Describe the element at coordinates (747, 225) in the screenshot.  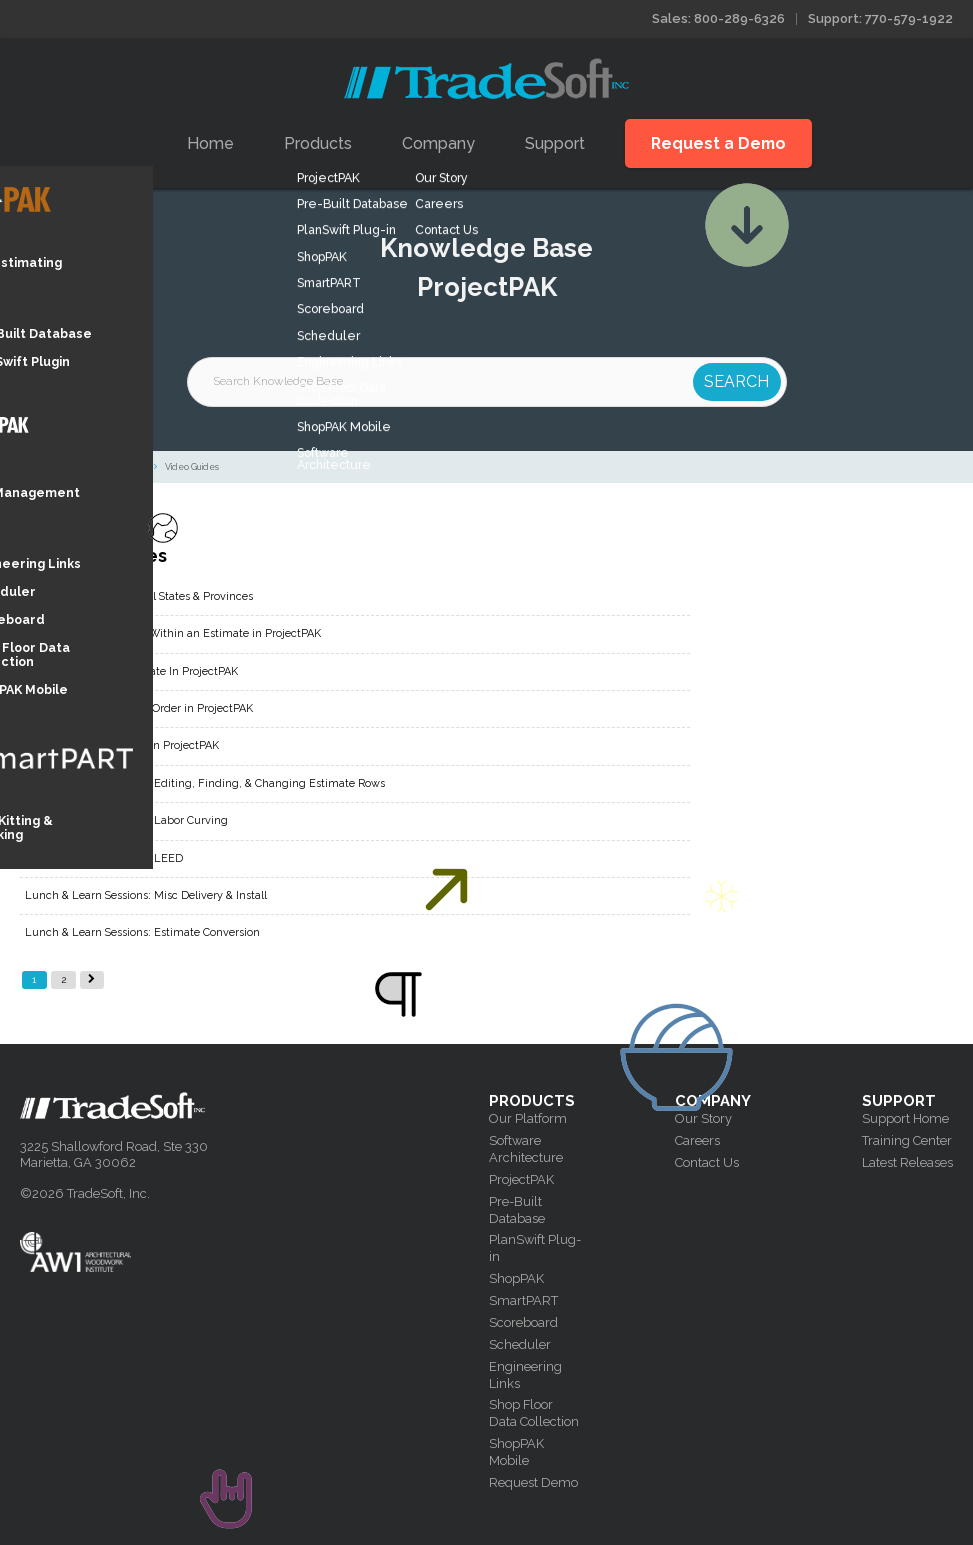
I see `download file or content` at that location.